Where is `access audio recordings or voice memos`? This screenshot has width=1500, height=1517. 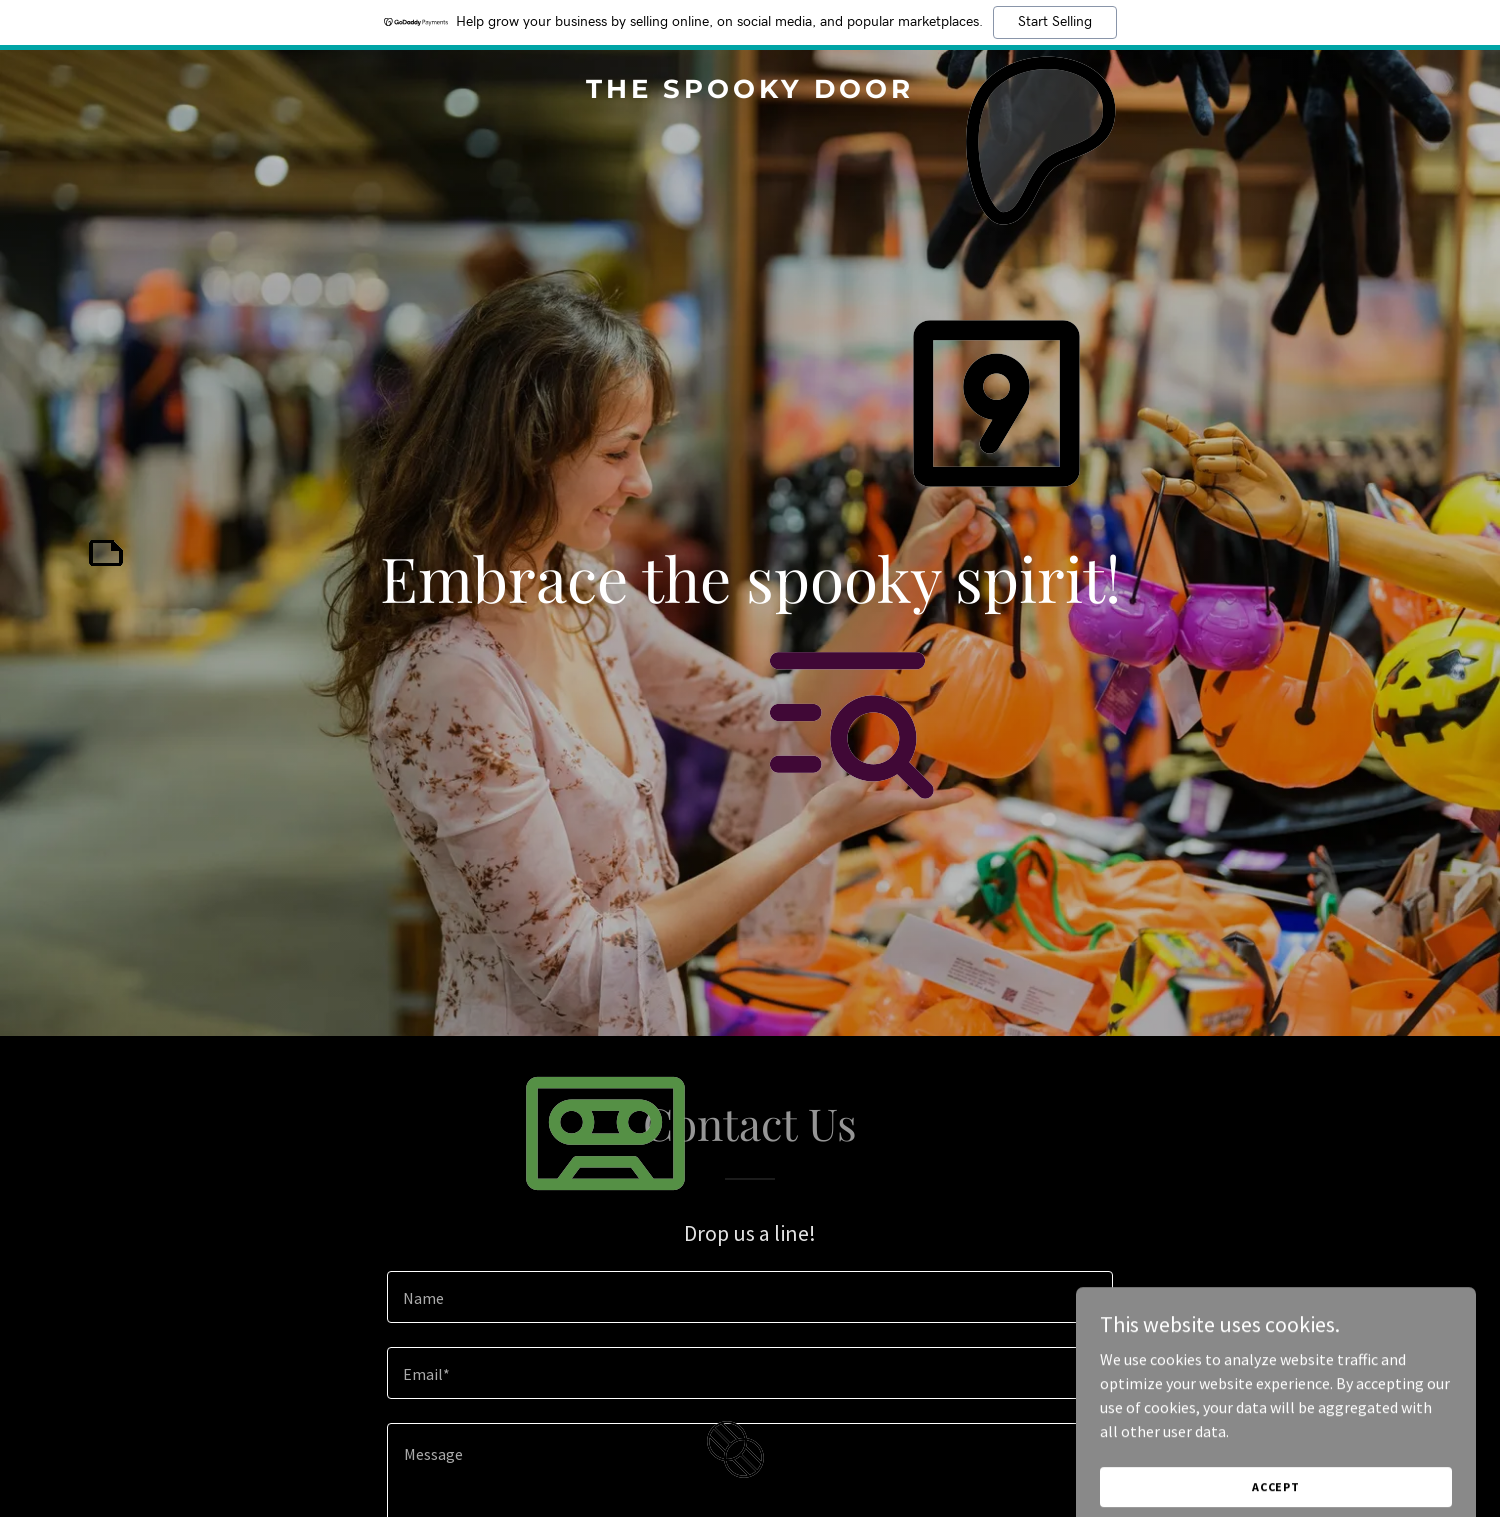
access audio recordings or voice memos is located at coordinates (605, 1133).